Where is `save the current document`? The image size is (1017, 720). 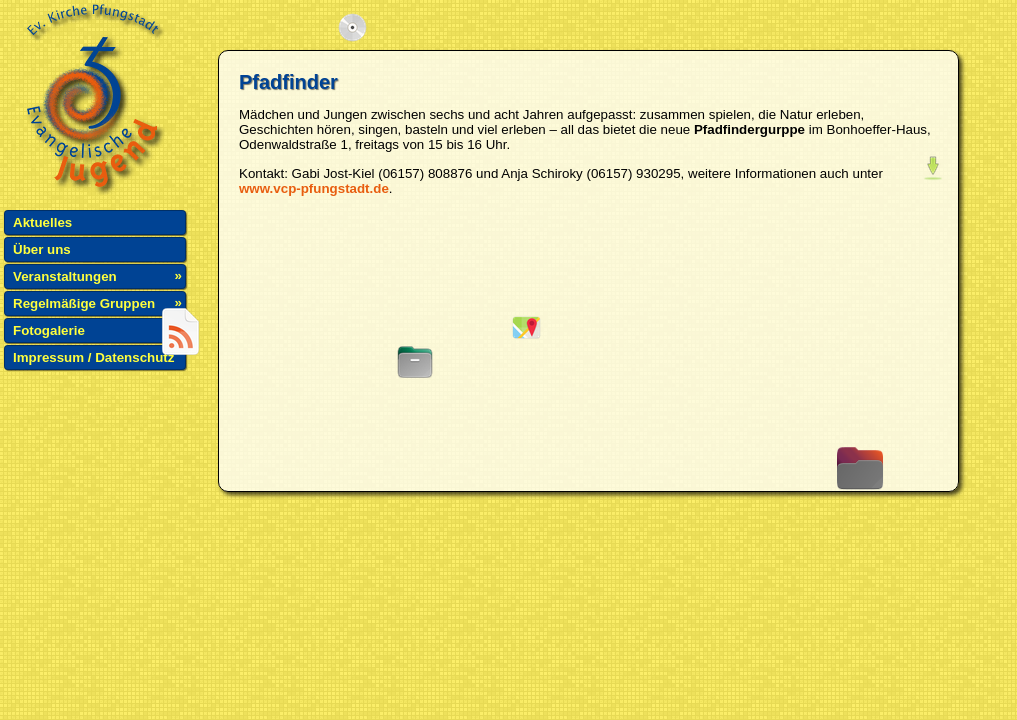
save the current document is located at coordinates (933, 166).